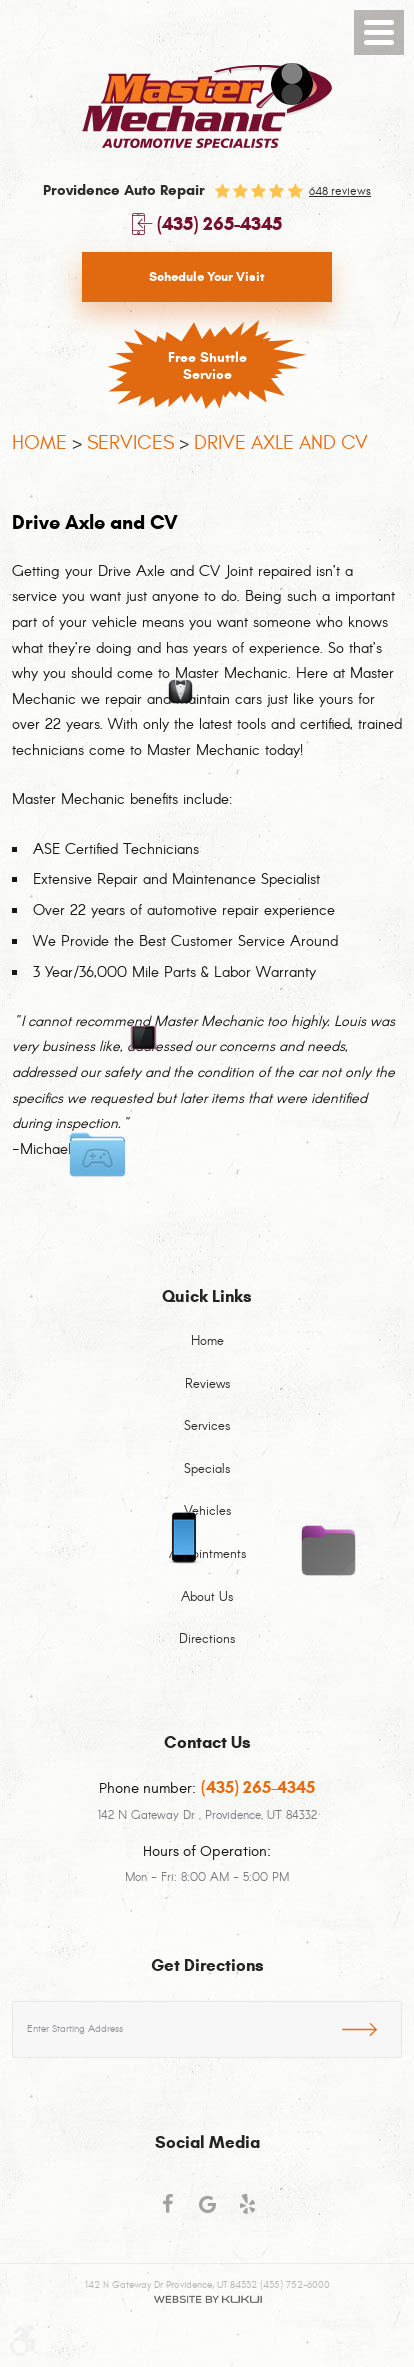  I want to click on configure keyboard settings and preferences, so click(180, 691).